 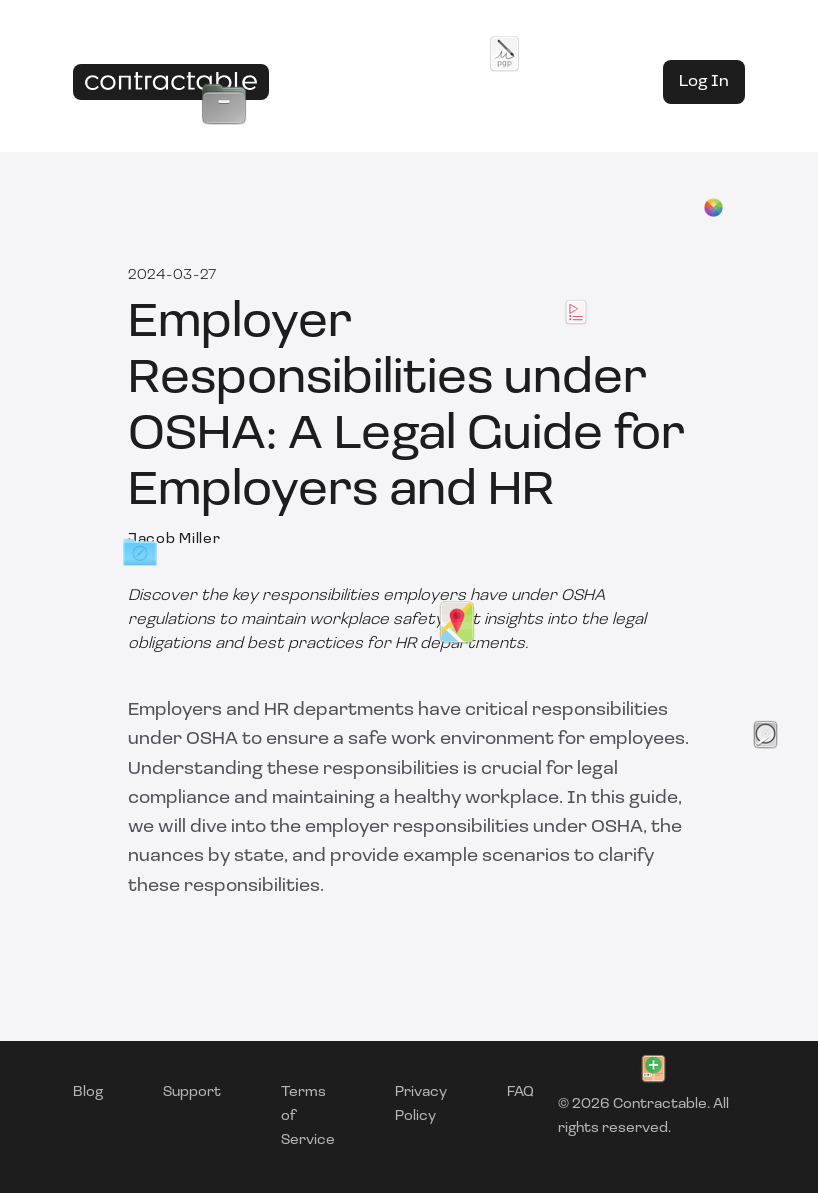 I want to click on access your local web server files, so click(x=140, y=552).